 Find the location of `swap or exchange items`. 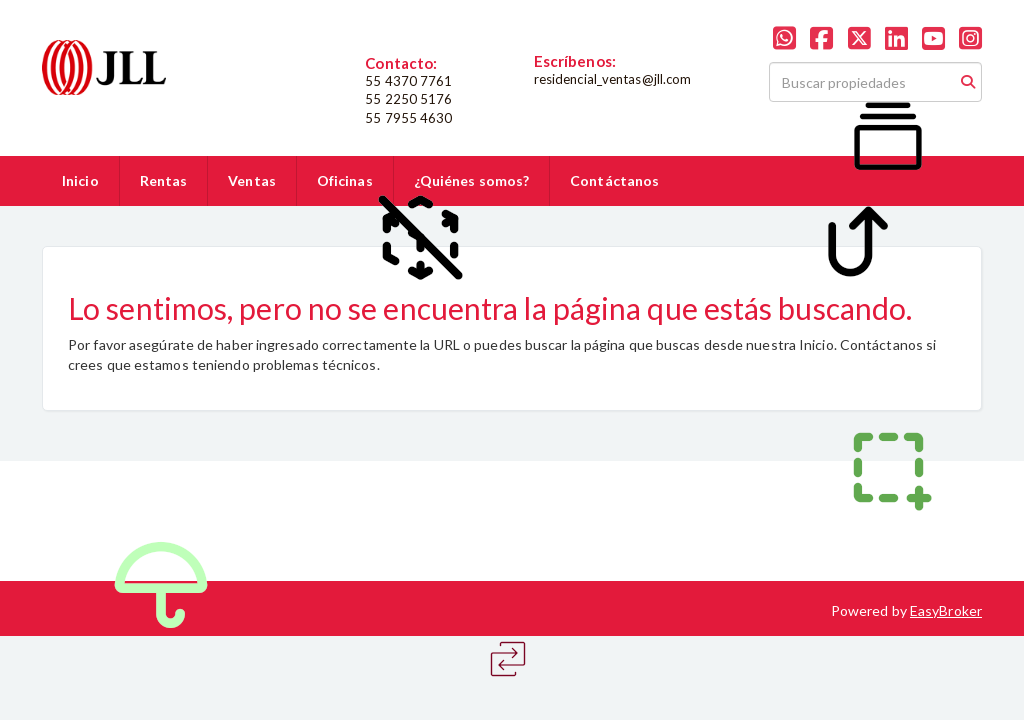

swap or exchange items is located at coordinates (508, 659).